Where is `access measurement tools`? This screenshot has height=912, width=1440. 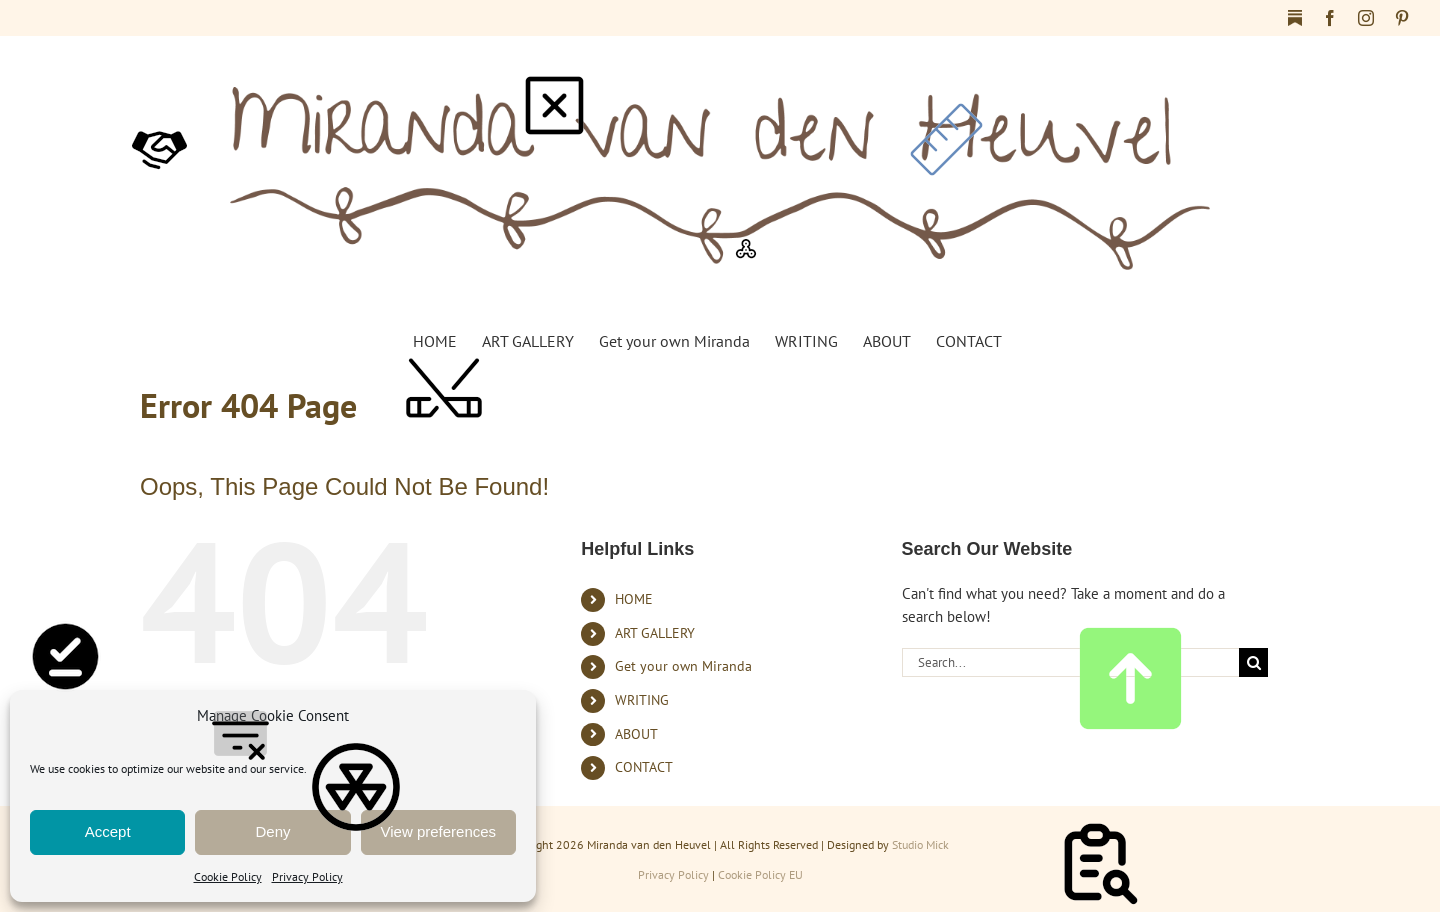
access measurement tools is located at coordinates (946, 139).